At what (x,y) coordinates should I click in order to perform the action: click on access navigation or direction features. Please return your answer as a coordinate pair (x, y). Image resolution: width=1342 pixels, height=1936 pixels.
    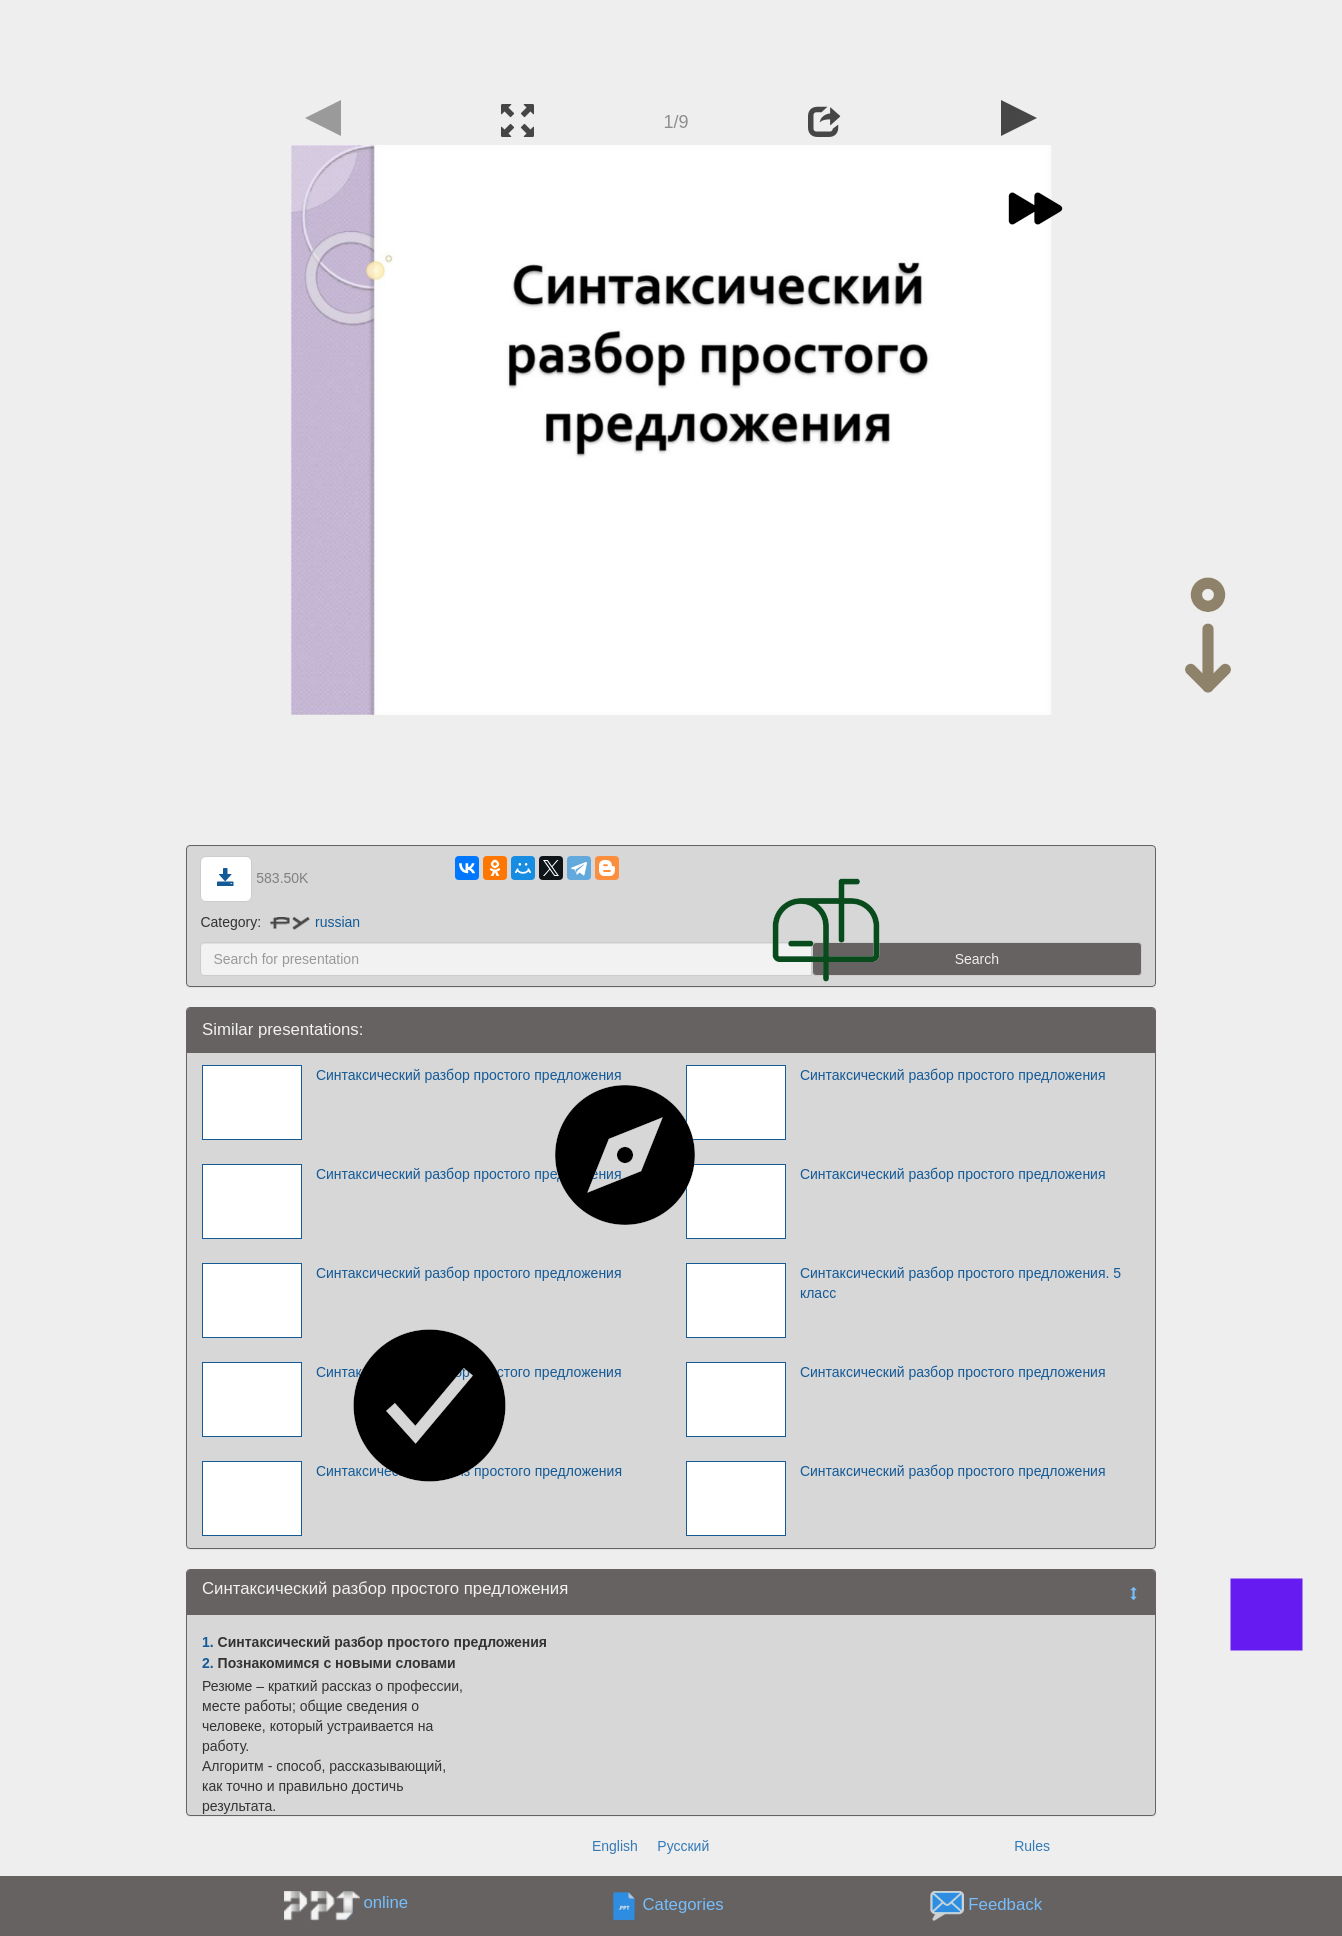
    Looking at the image, I should click on (625, 1155).